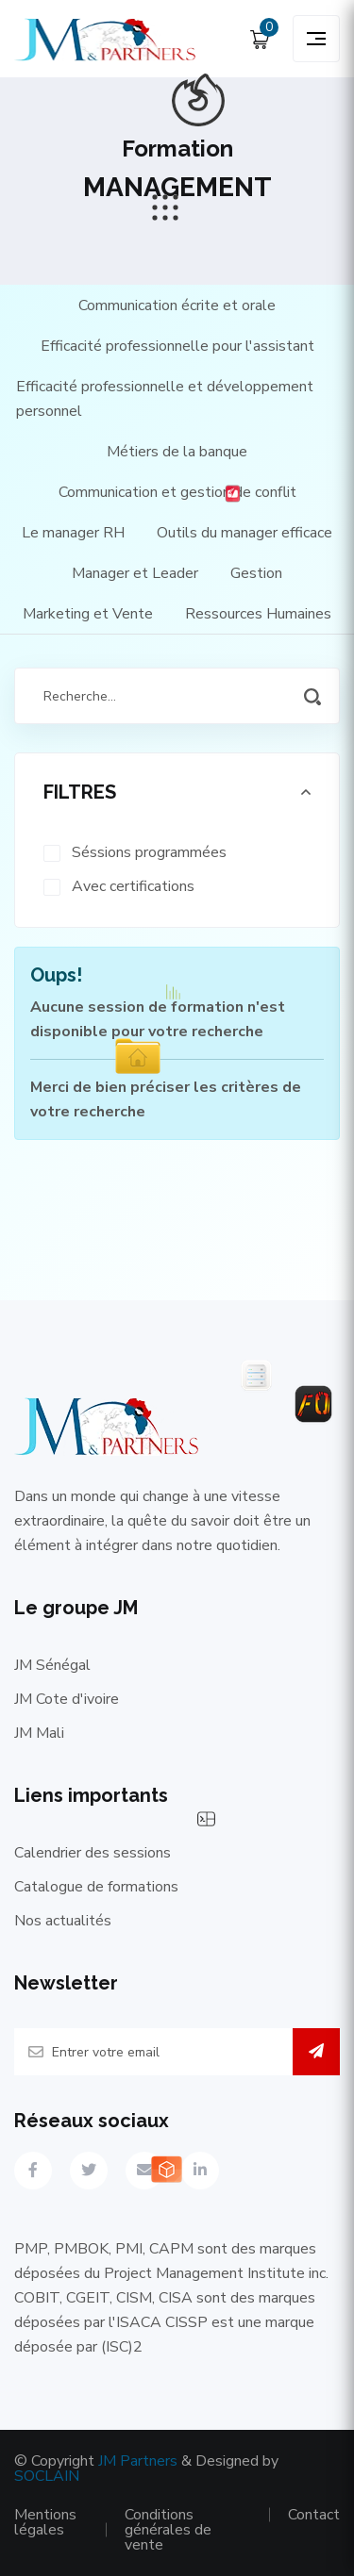 Image resolution: width=354 pixels, height=2576 pixels. I want to click on open sequeler database management app, so click(256, 1375).